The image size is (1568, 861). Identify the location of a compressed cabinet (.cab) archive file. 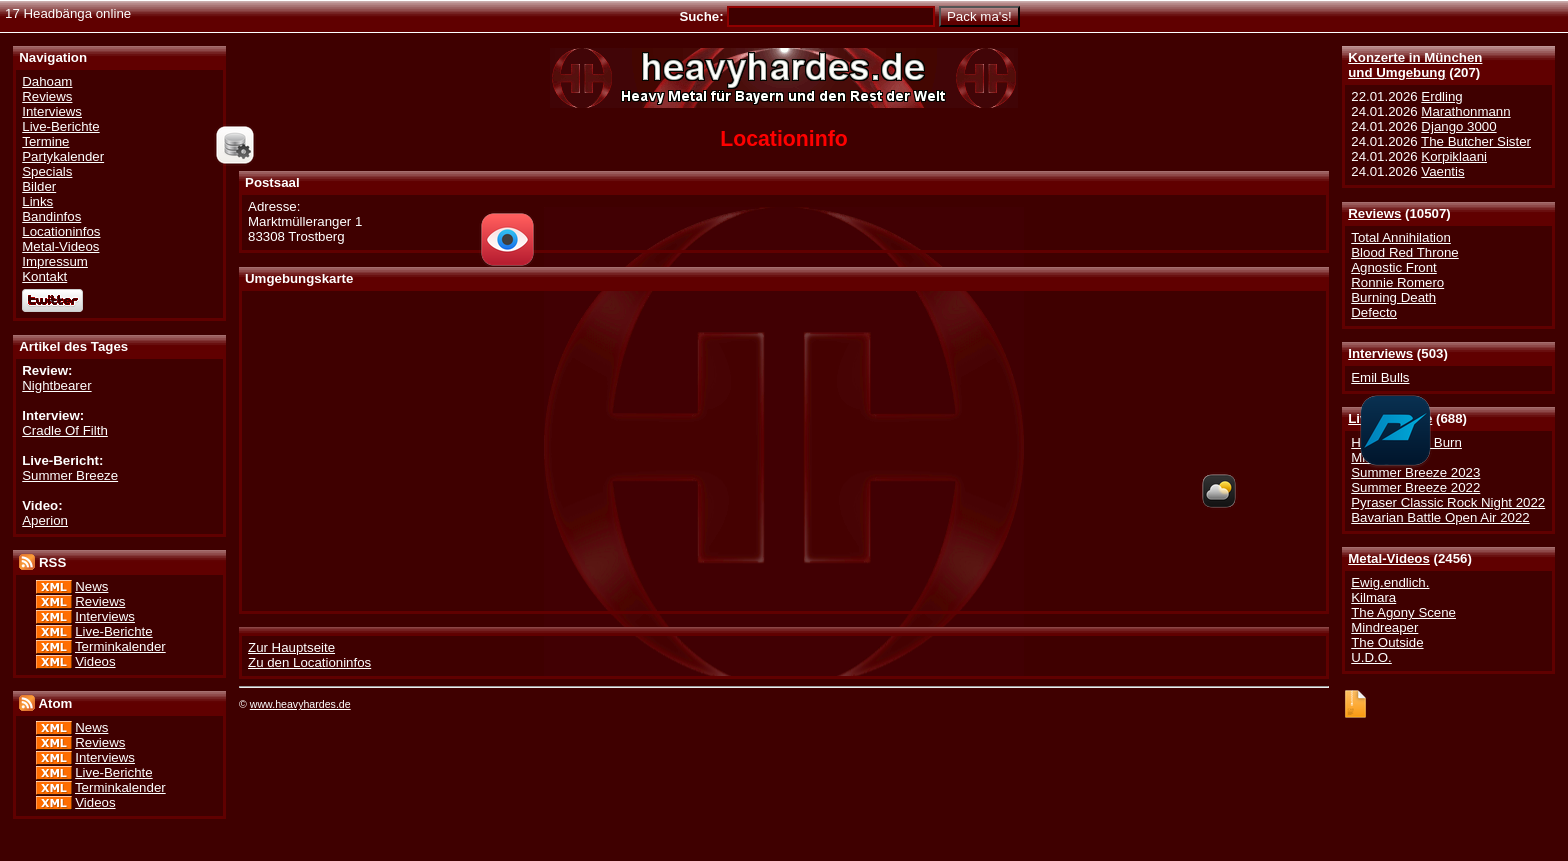
(1355, 704).